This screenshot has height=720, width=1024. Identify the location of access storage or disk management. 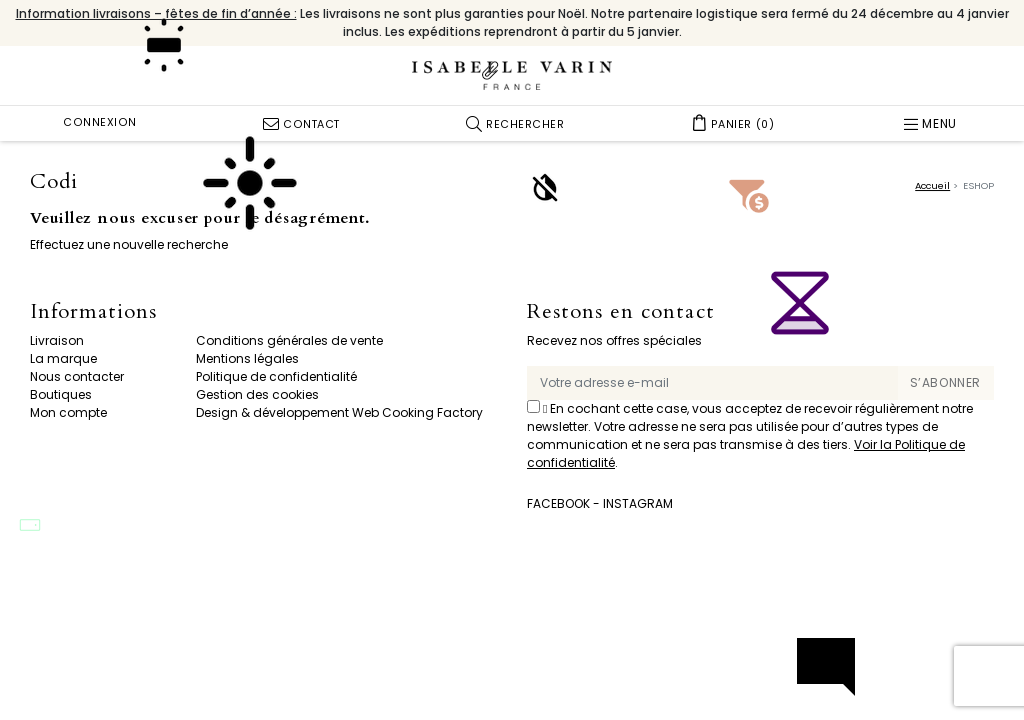
(30, 525).